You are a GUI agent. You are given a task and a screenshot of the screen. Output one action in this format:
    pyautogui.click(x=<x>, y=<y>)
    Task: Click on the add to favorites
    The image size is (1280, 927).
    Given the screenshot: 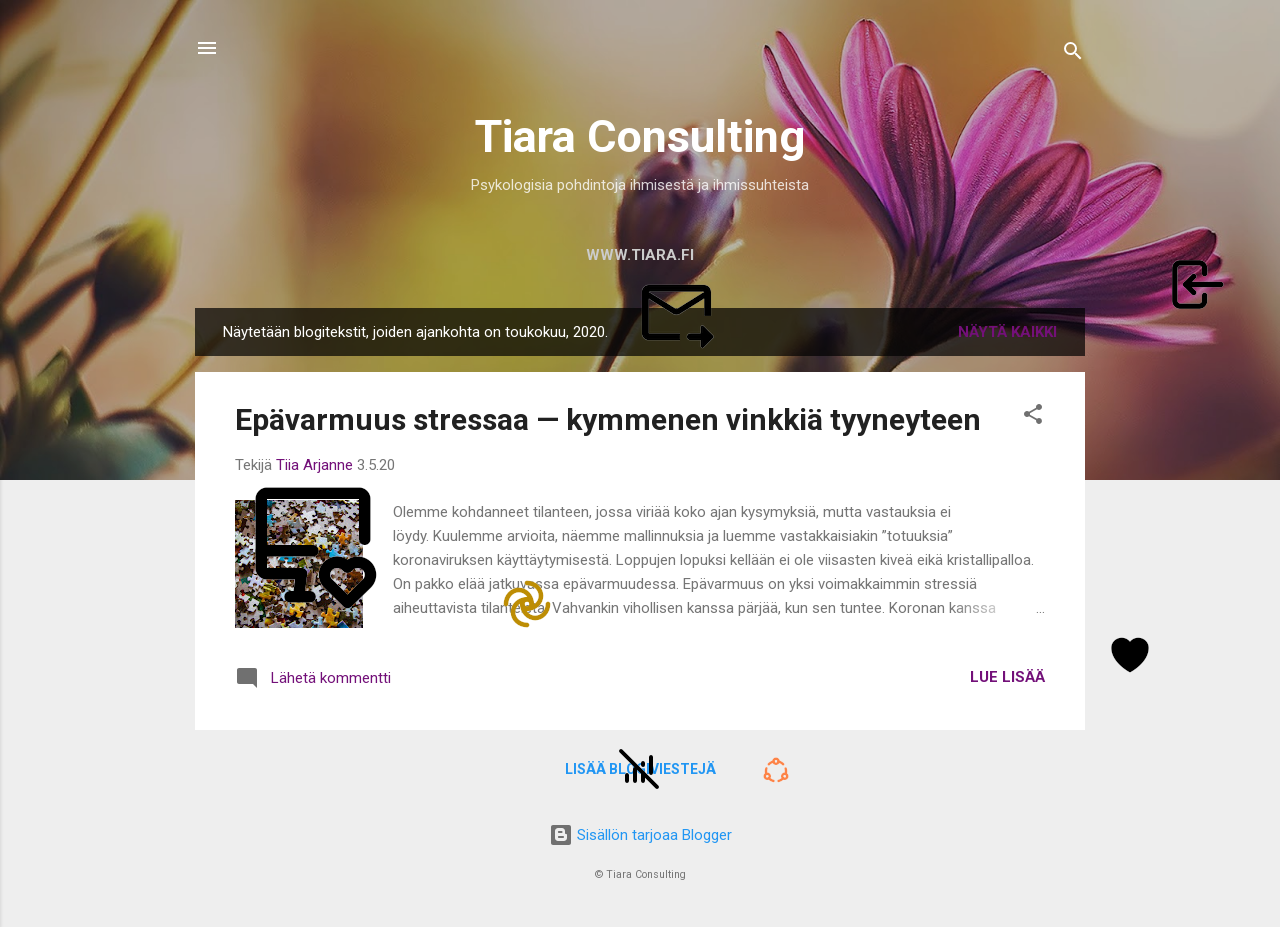 What is the action you would take?
    pyautogui.click(x=1130, y=655)
    